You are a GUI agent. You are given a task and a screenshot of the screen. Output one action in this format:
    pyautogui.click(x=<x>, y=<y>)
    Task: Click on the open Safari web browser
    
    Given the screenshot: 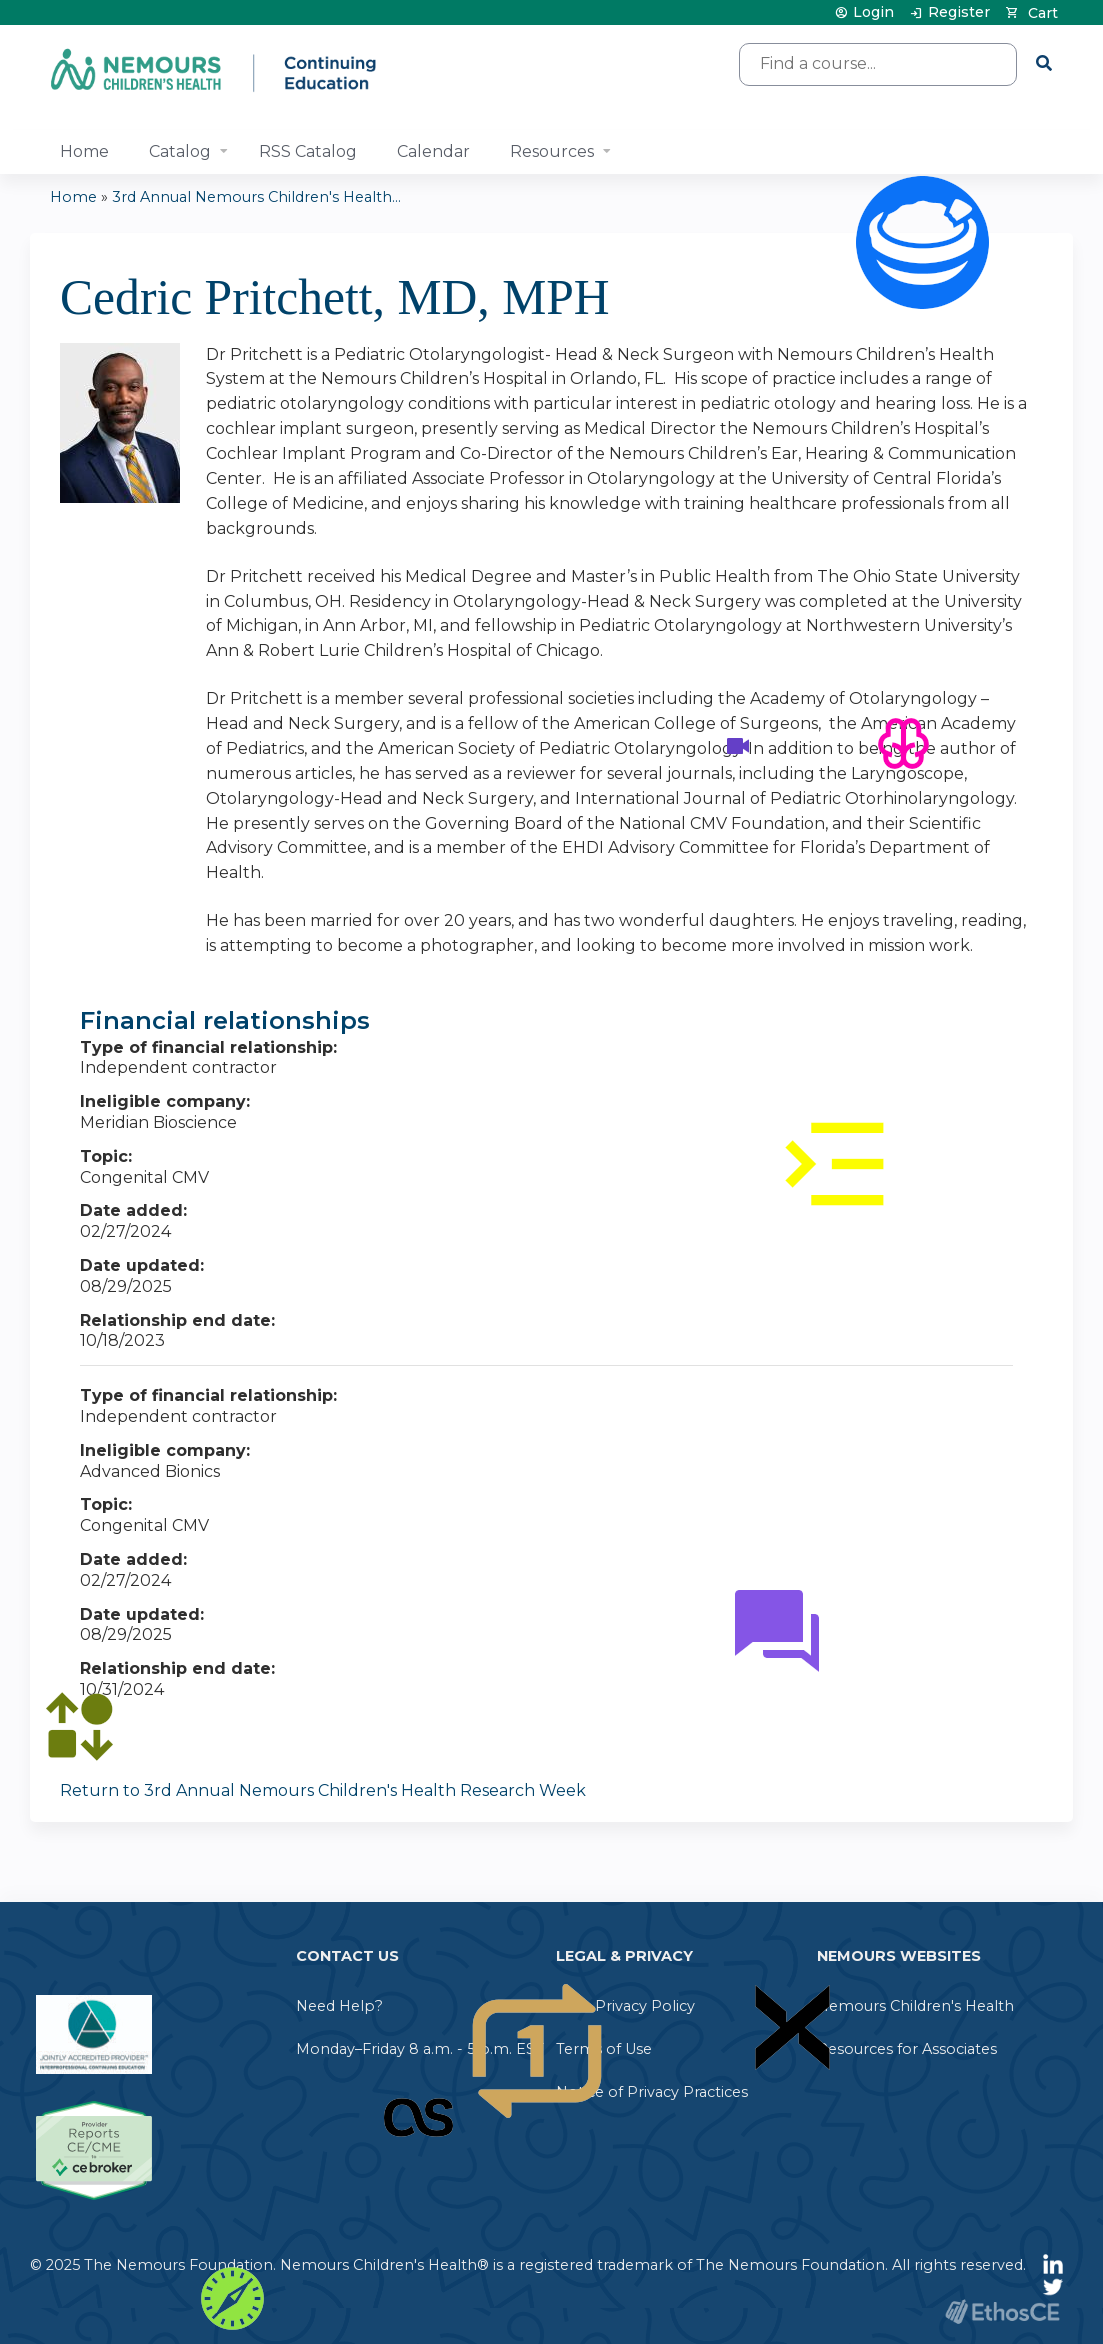 What is the action you would take?
    pyautogui.click(x=232, y=2298)
    